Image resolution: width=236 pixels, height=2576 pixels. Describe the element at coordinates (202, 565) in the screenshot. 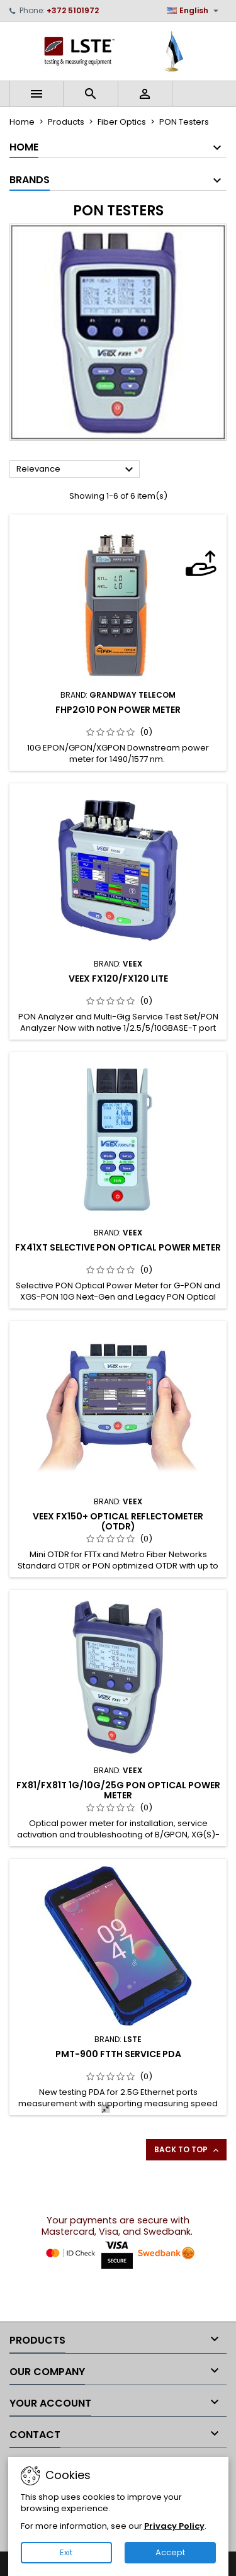

I see `upload or send a file` at that location.